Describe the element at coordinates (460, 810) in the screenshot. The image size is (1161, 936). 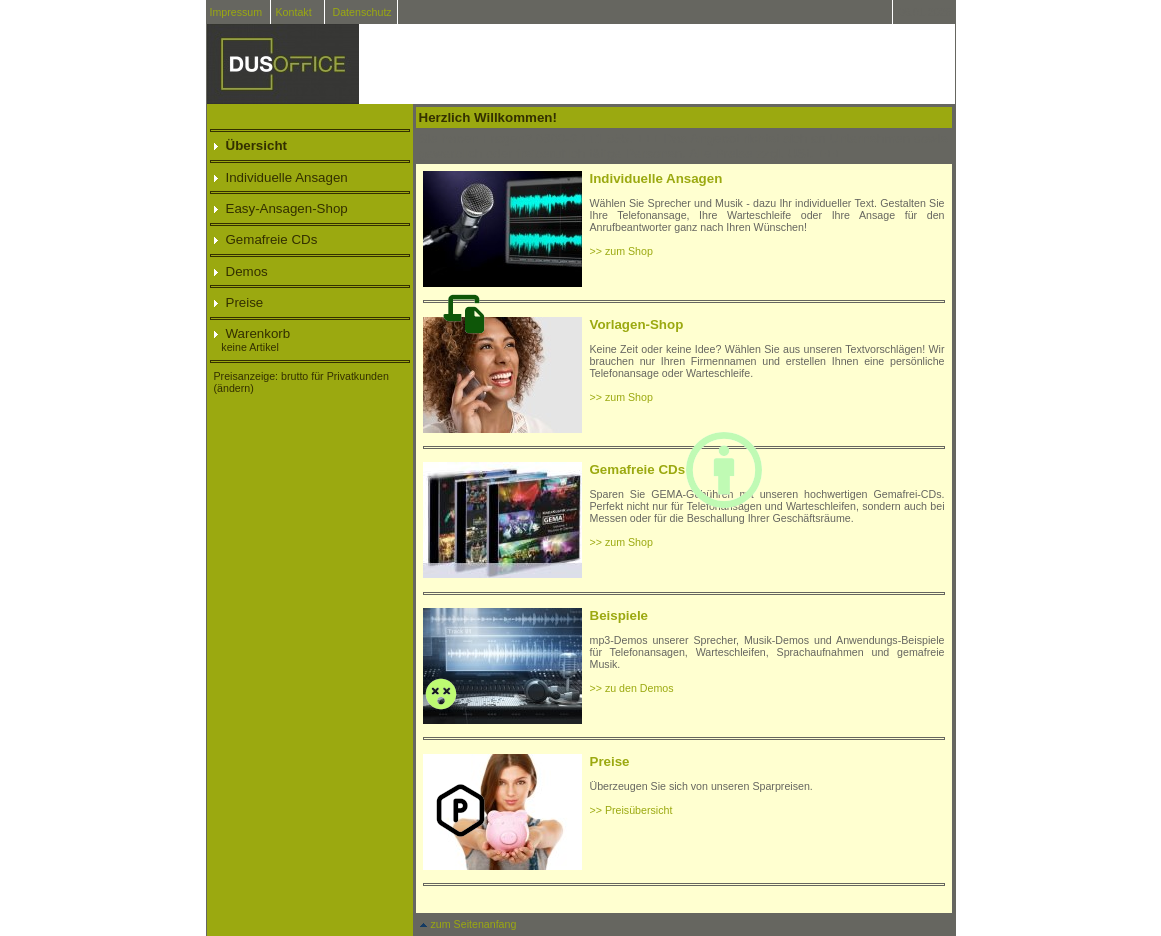
I see `indicates parking available or parking location` at that location.